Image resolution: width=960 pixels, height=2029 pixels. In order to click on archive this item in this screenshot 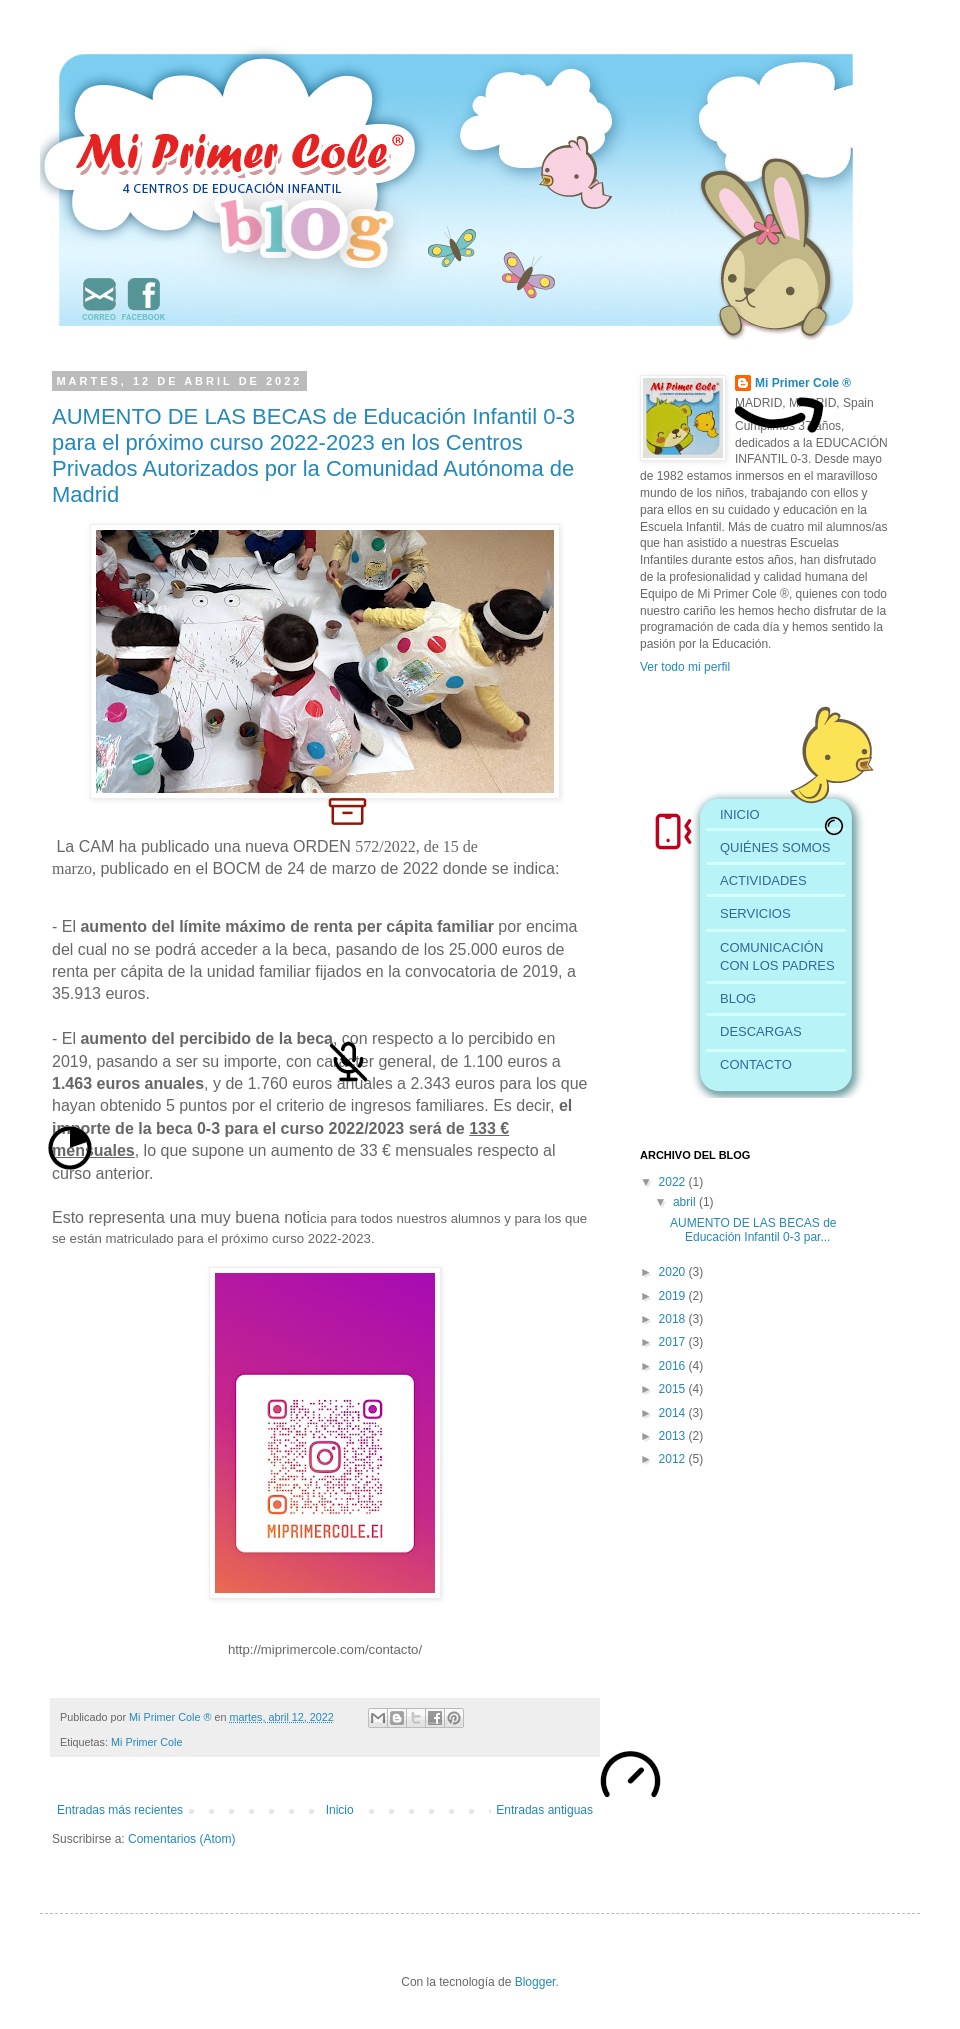, I will do `click(347, 811)`.